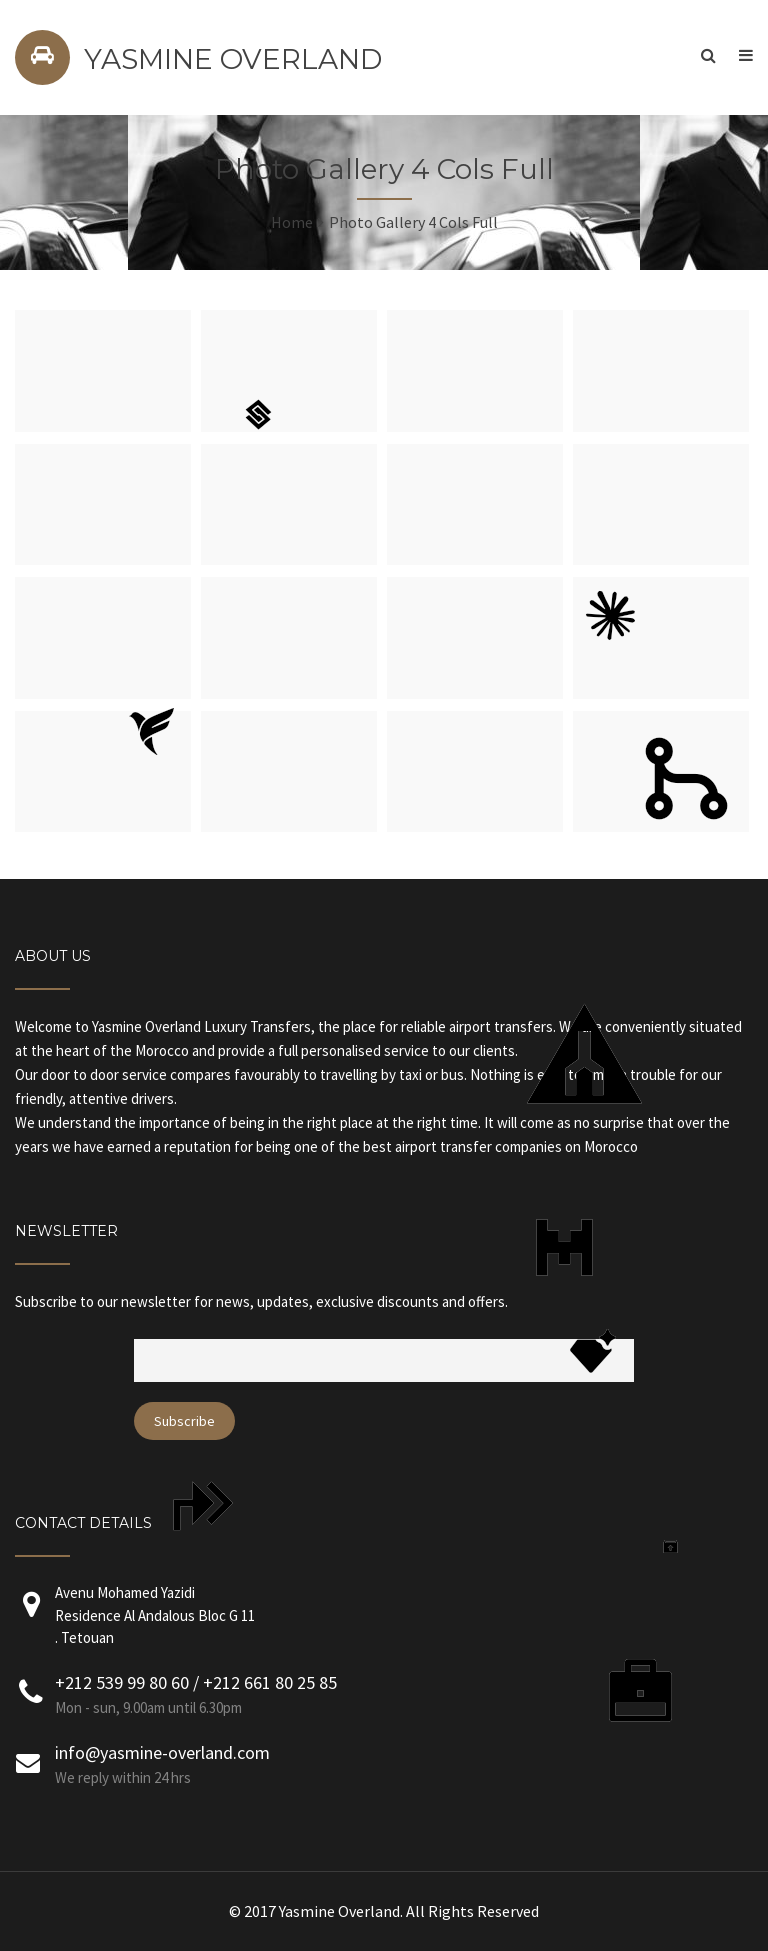 This screenshot has height=1951, width=768. I want to click on indicates premium or pro membership status, so click(593, 1352).